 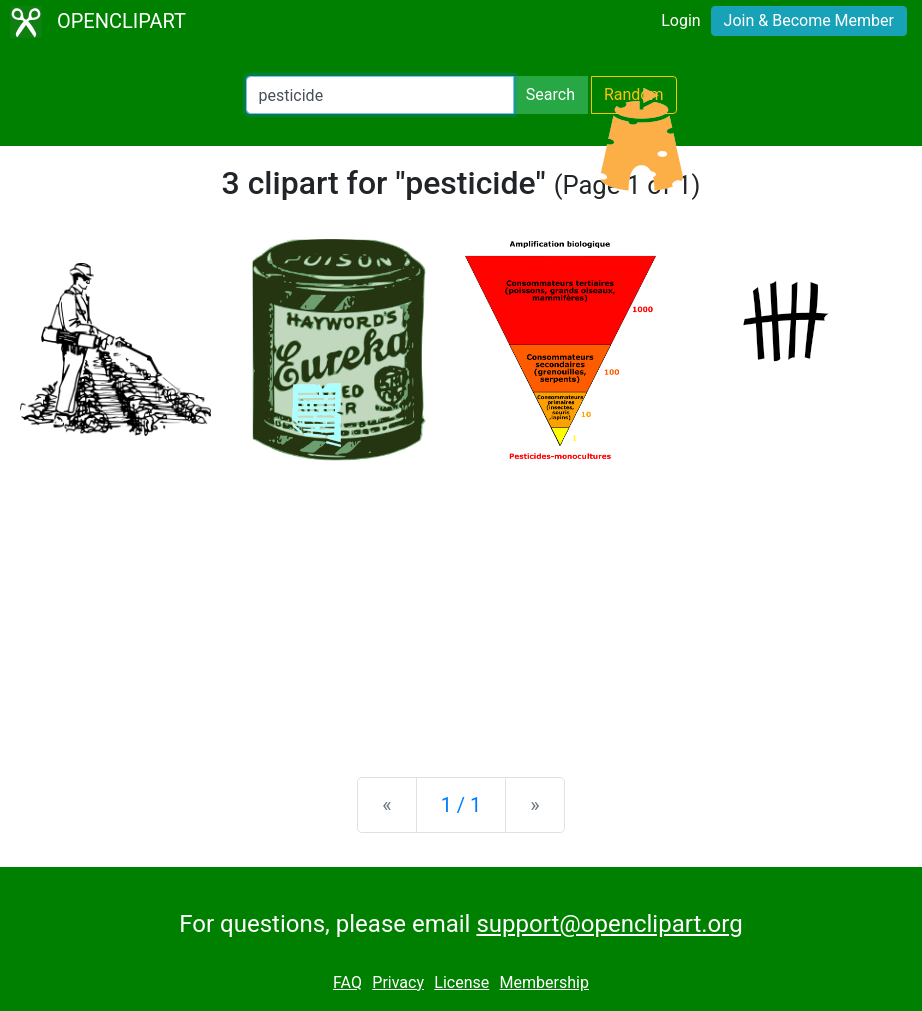 What do you see at coordinates (641, 138) in the screenshot?
I see `access beach or sandbox game mode` at bounding box center [641, 138].